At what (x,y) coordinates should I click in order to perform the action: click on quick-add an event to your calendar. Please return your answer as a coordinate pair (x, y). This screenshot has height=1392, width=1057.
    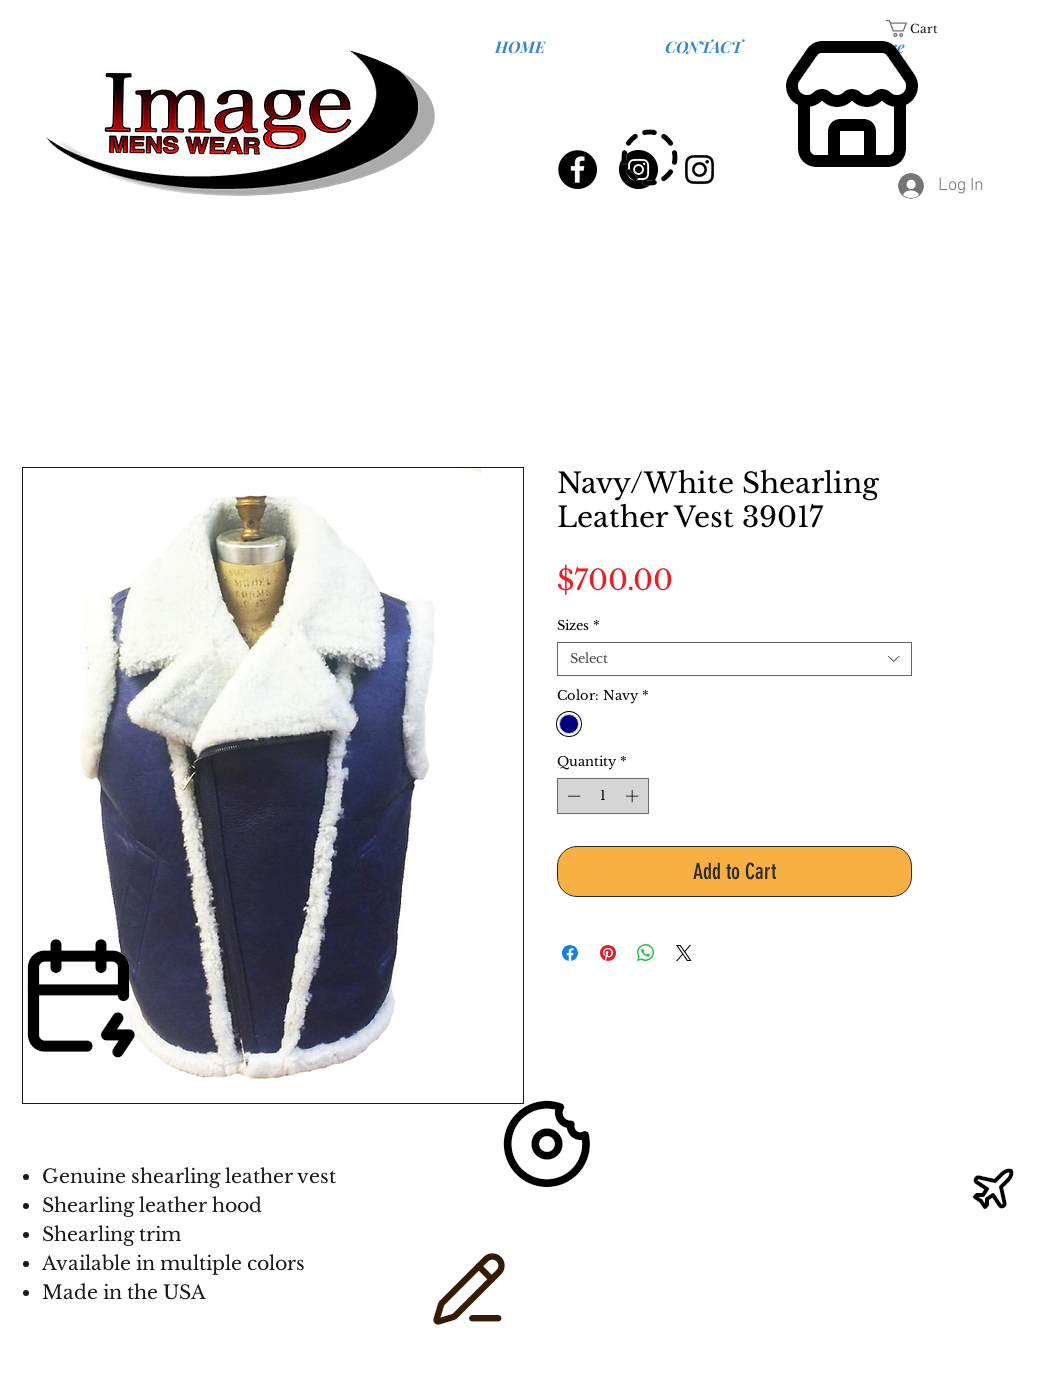
    Looking at the image, I should click on (78, 995).